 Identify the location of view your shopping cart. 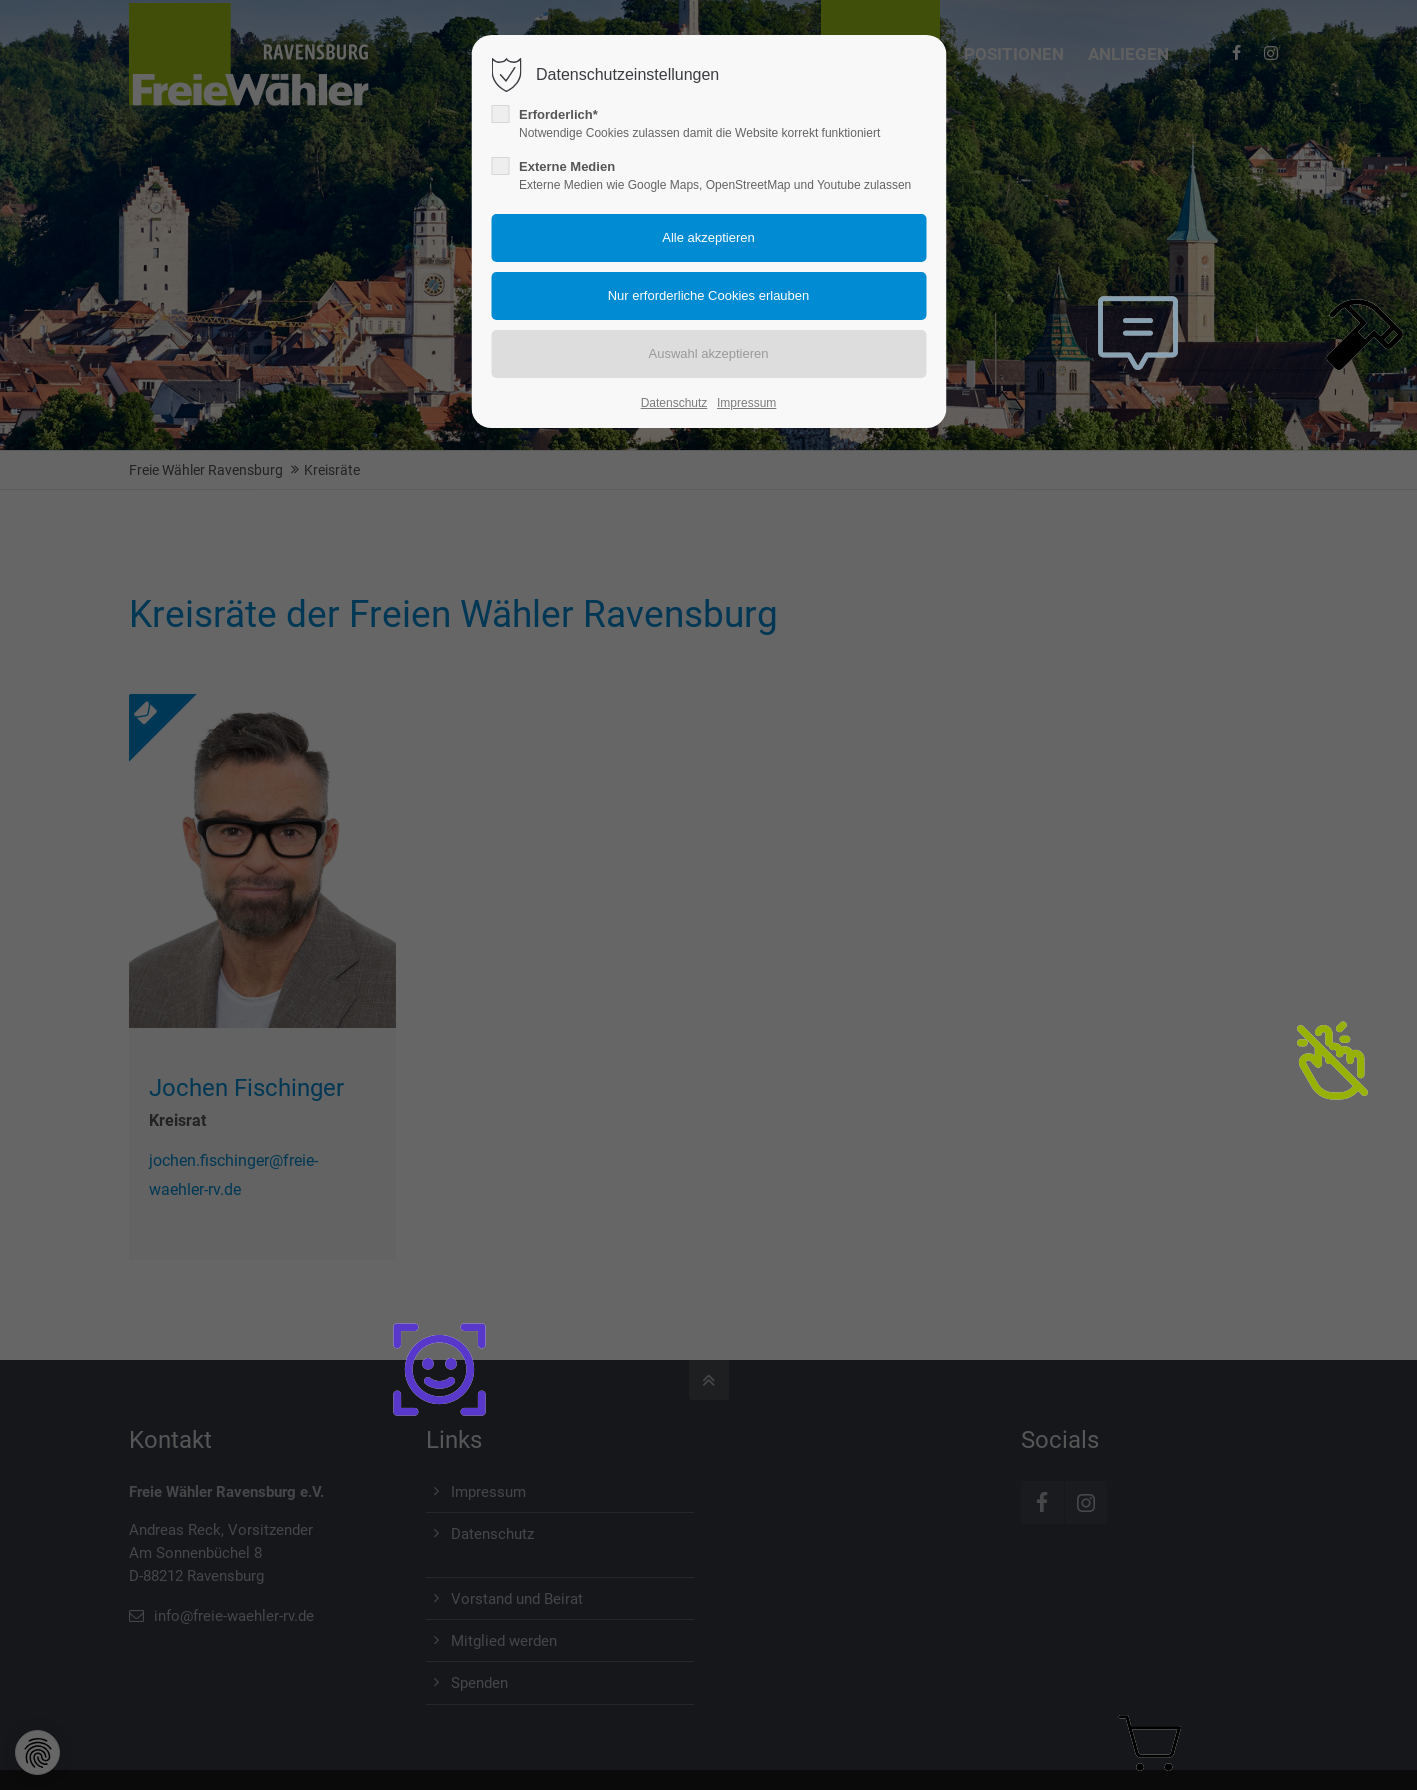
(1151, 1743).